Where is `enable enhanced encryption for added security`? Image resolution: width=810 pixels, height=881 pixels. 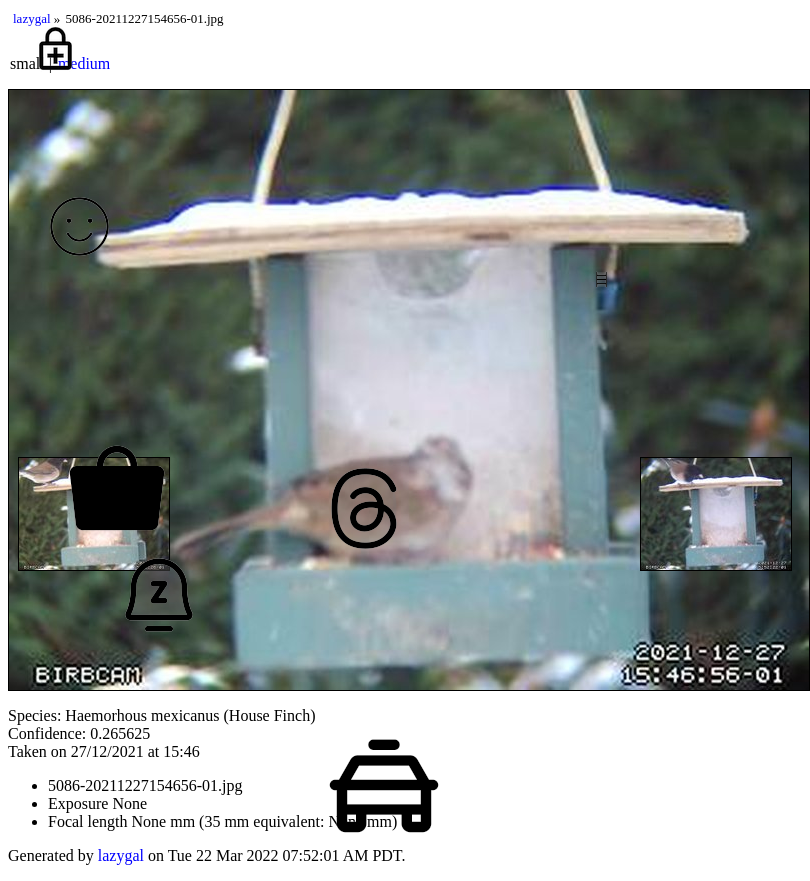
enable enhanced encryption for added security is located at coordinates (55, 49).